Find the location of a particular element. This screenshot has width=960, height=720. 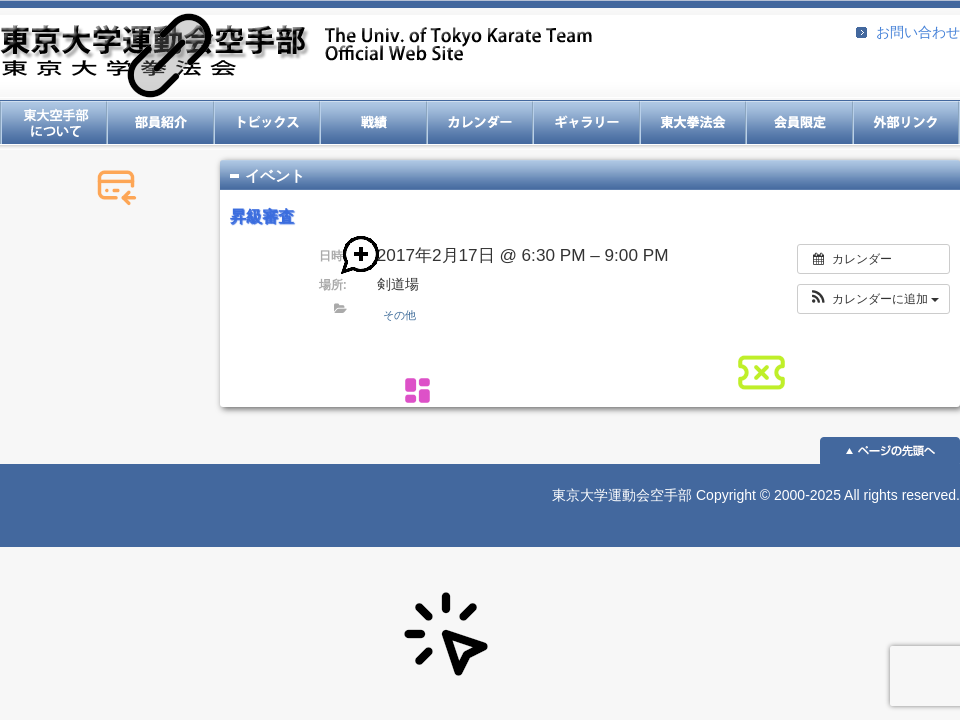

tap or click to interact is located at coordinates (446, 634).